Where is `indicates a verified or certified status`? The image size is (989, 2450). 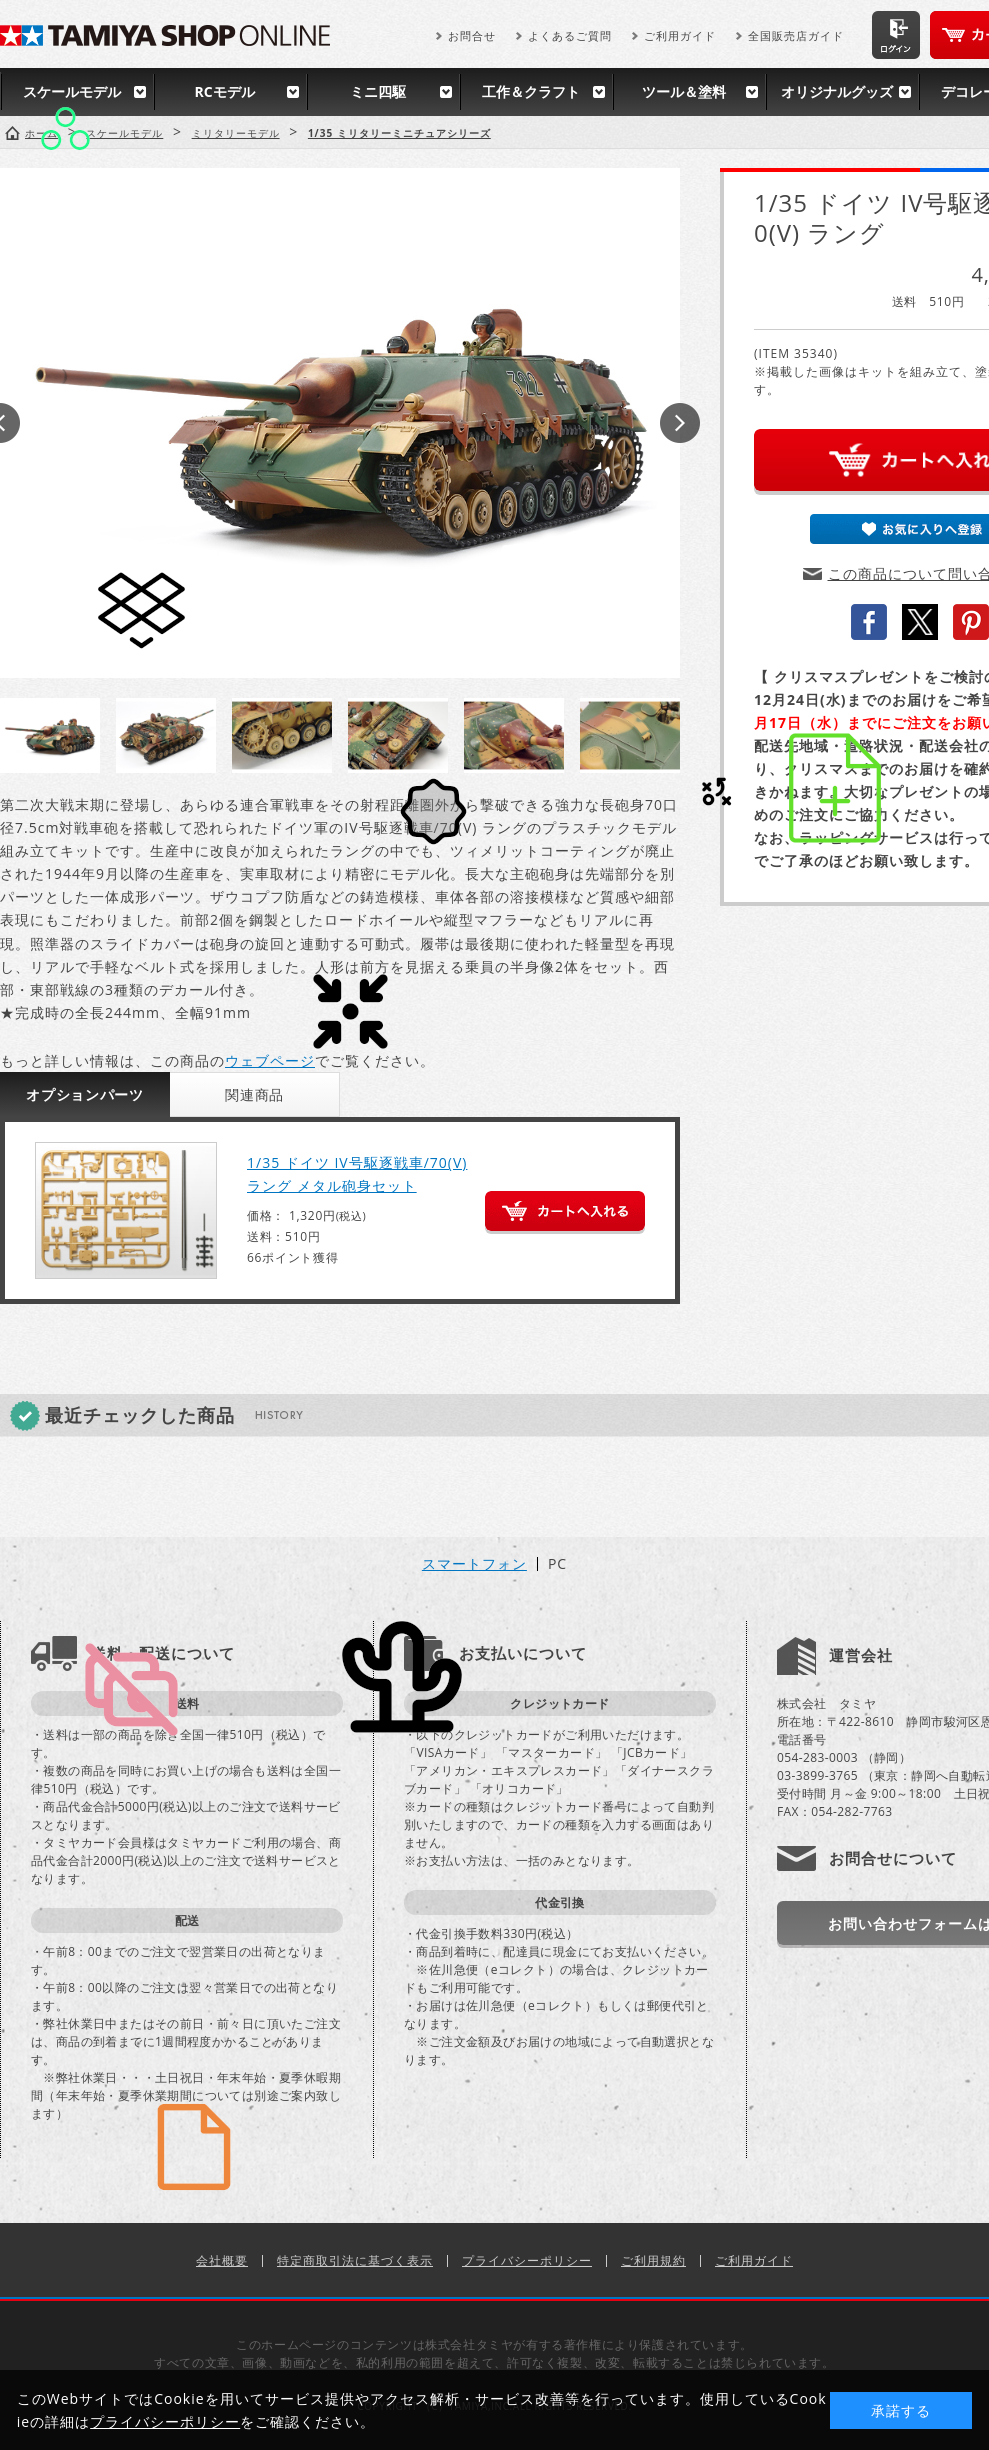
indicates a verified or certified status is located at coordinates (433, 811).